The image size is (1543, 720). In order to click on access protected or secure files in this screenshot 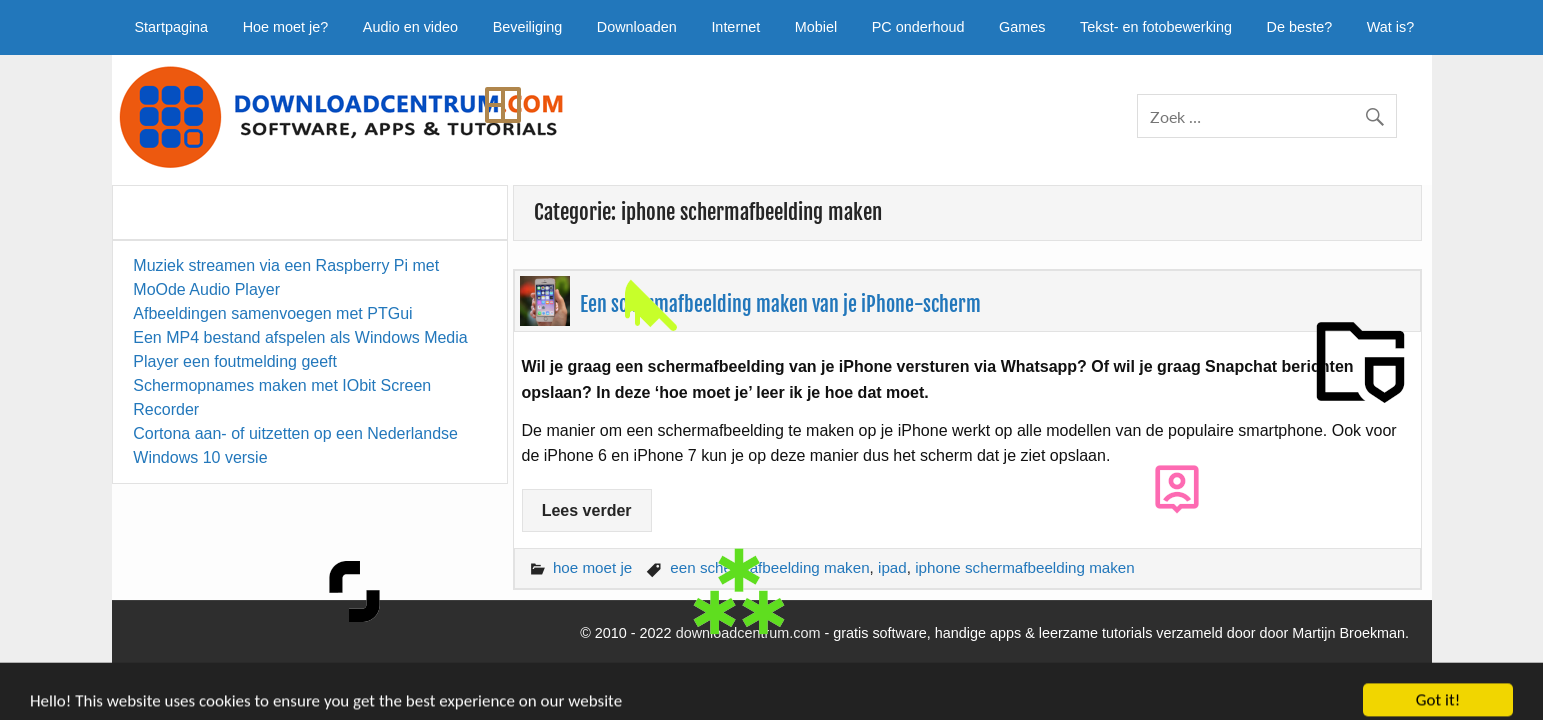, I will do `click(1360, 361)`.